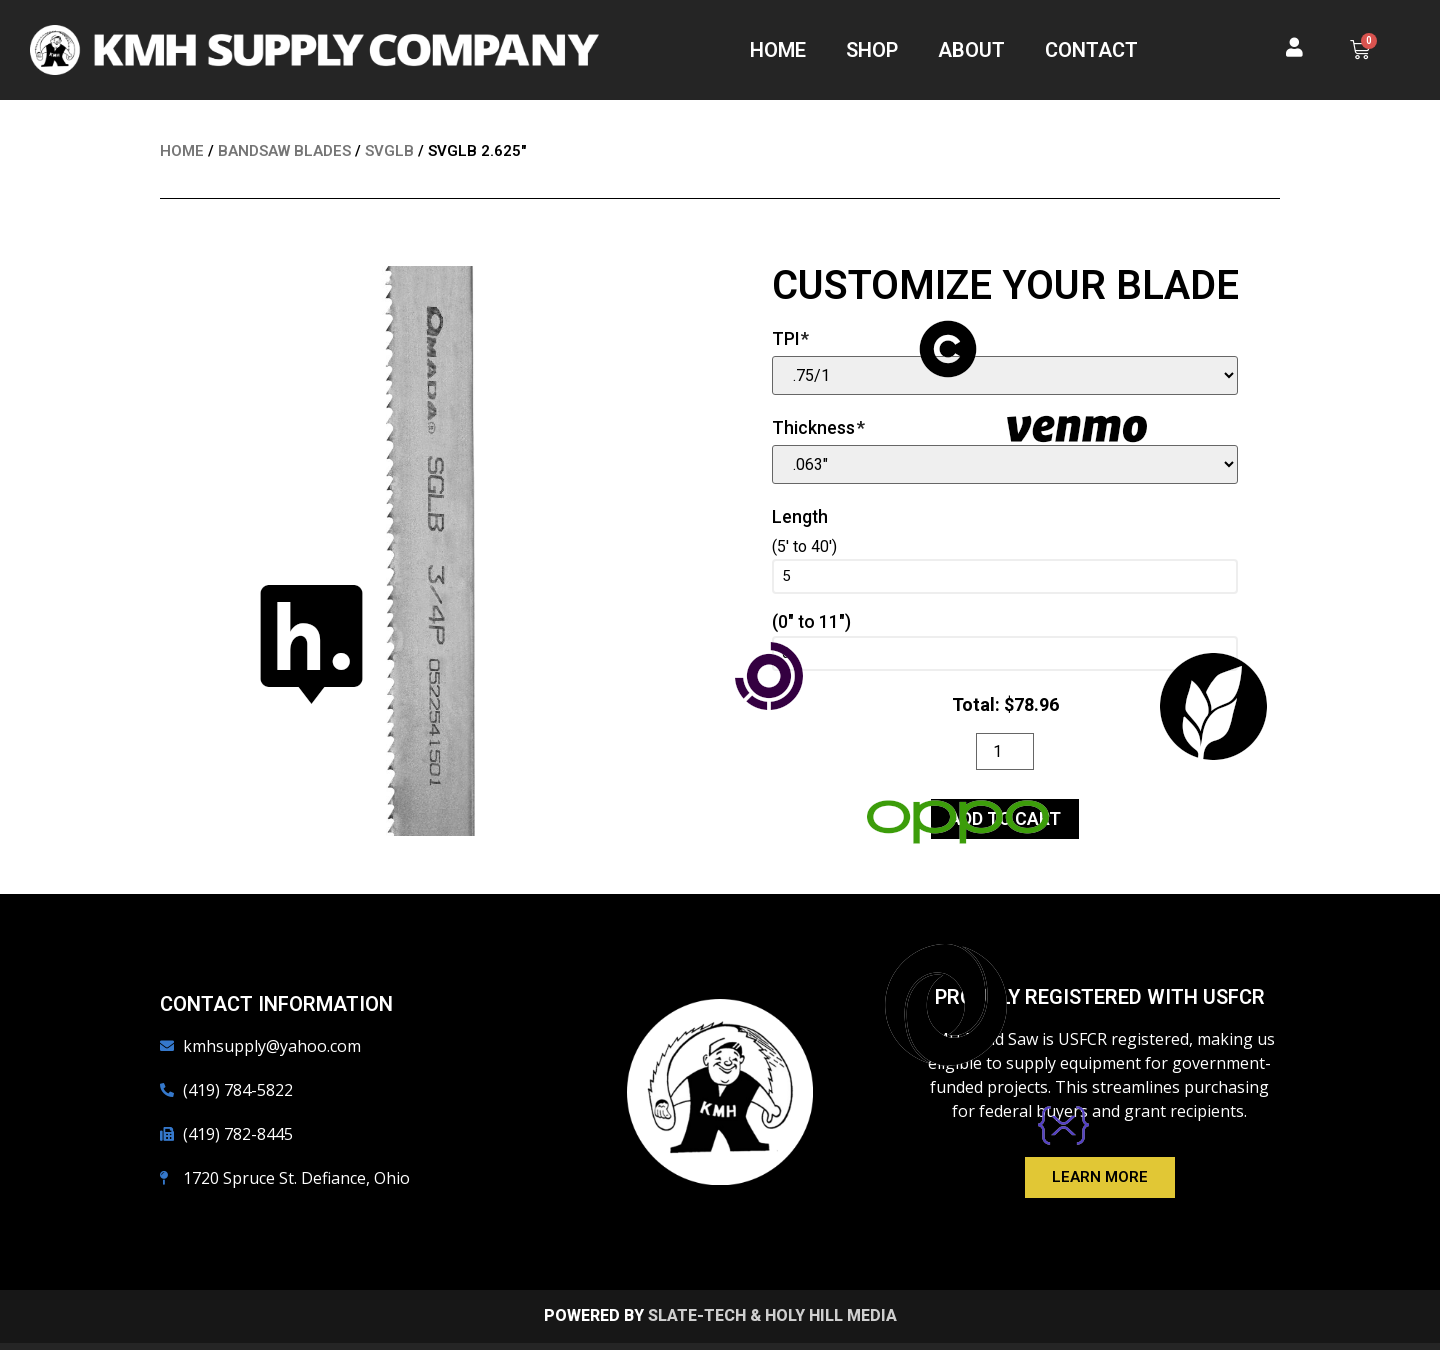  Describe the element at coordinates (1063, 1125) in the screenshot. I see `XRP cryptocurrency logo` at that location.